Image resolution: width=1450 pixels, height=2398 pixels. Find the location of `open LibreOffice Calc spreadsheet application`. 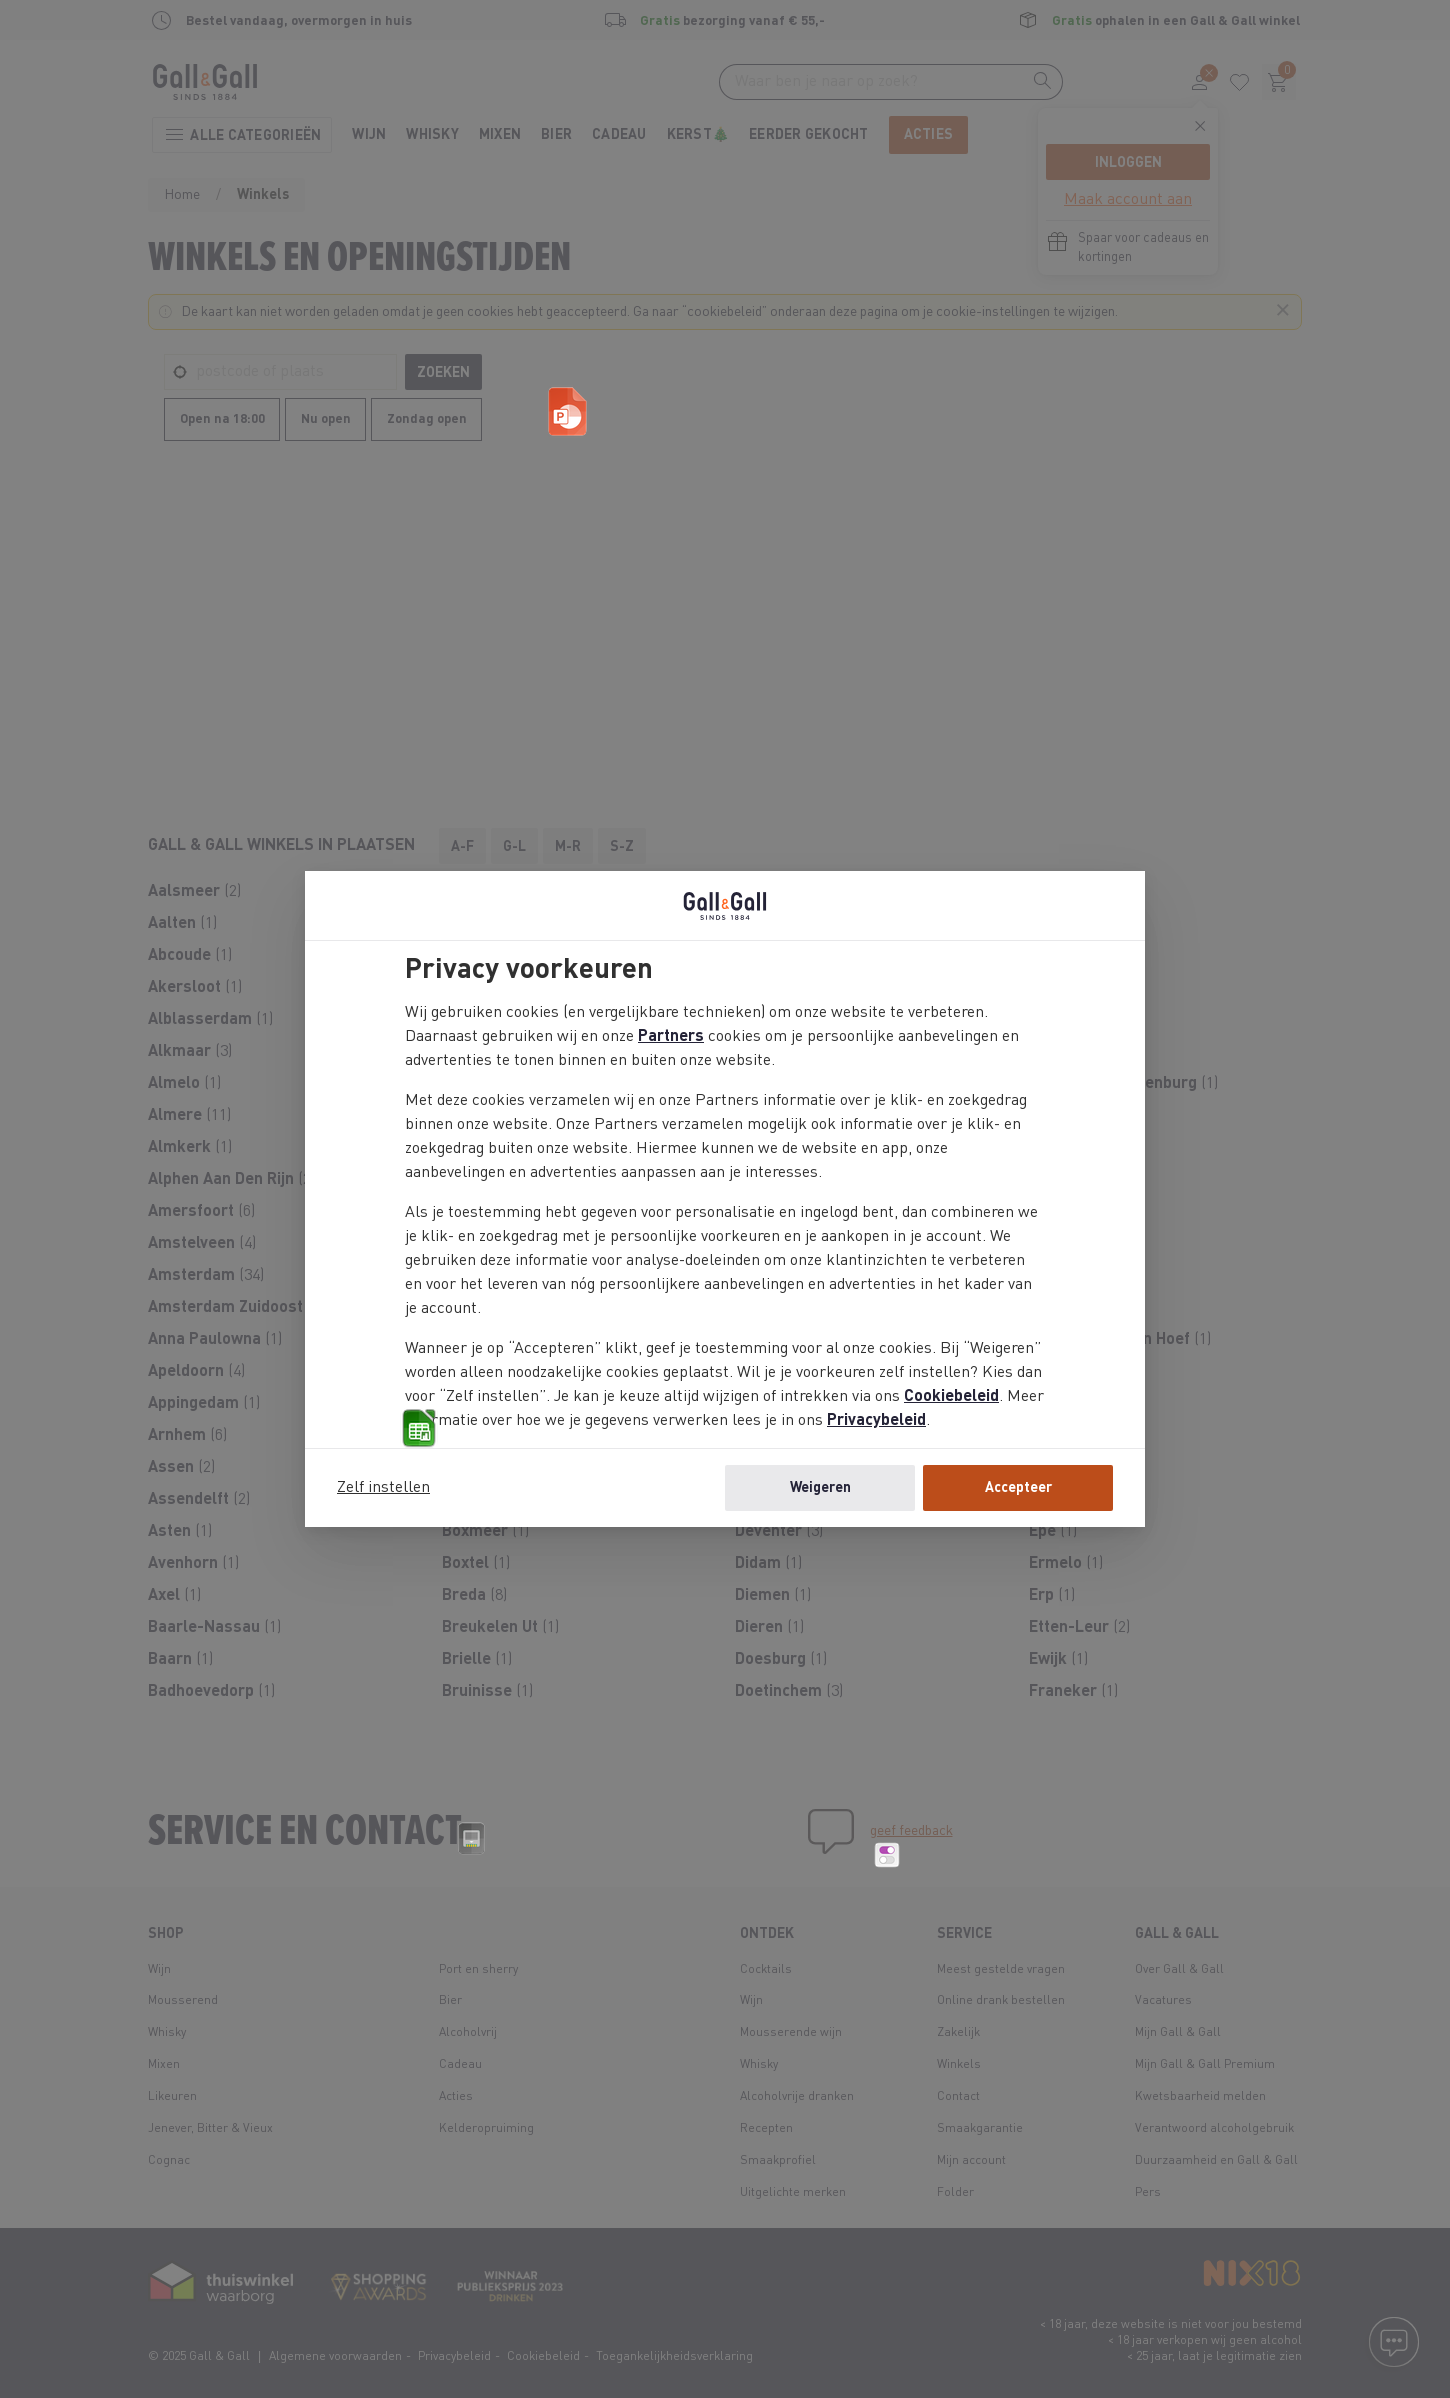

open LibreOffice Calc spreadsheet application is located at coordinates (419, 1428).